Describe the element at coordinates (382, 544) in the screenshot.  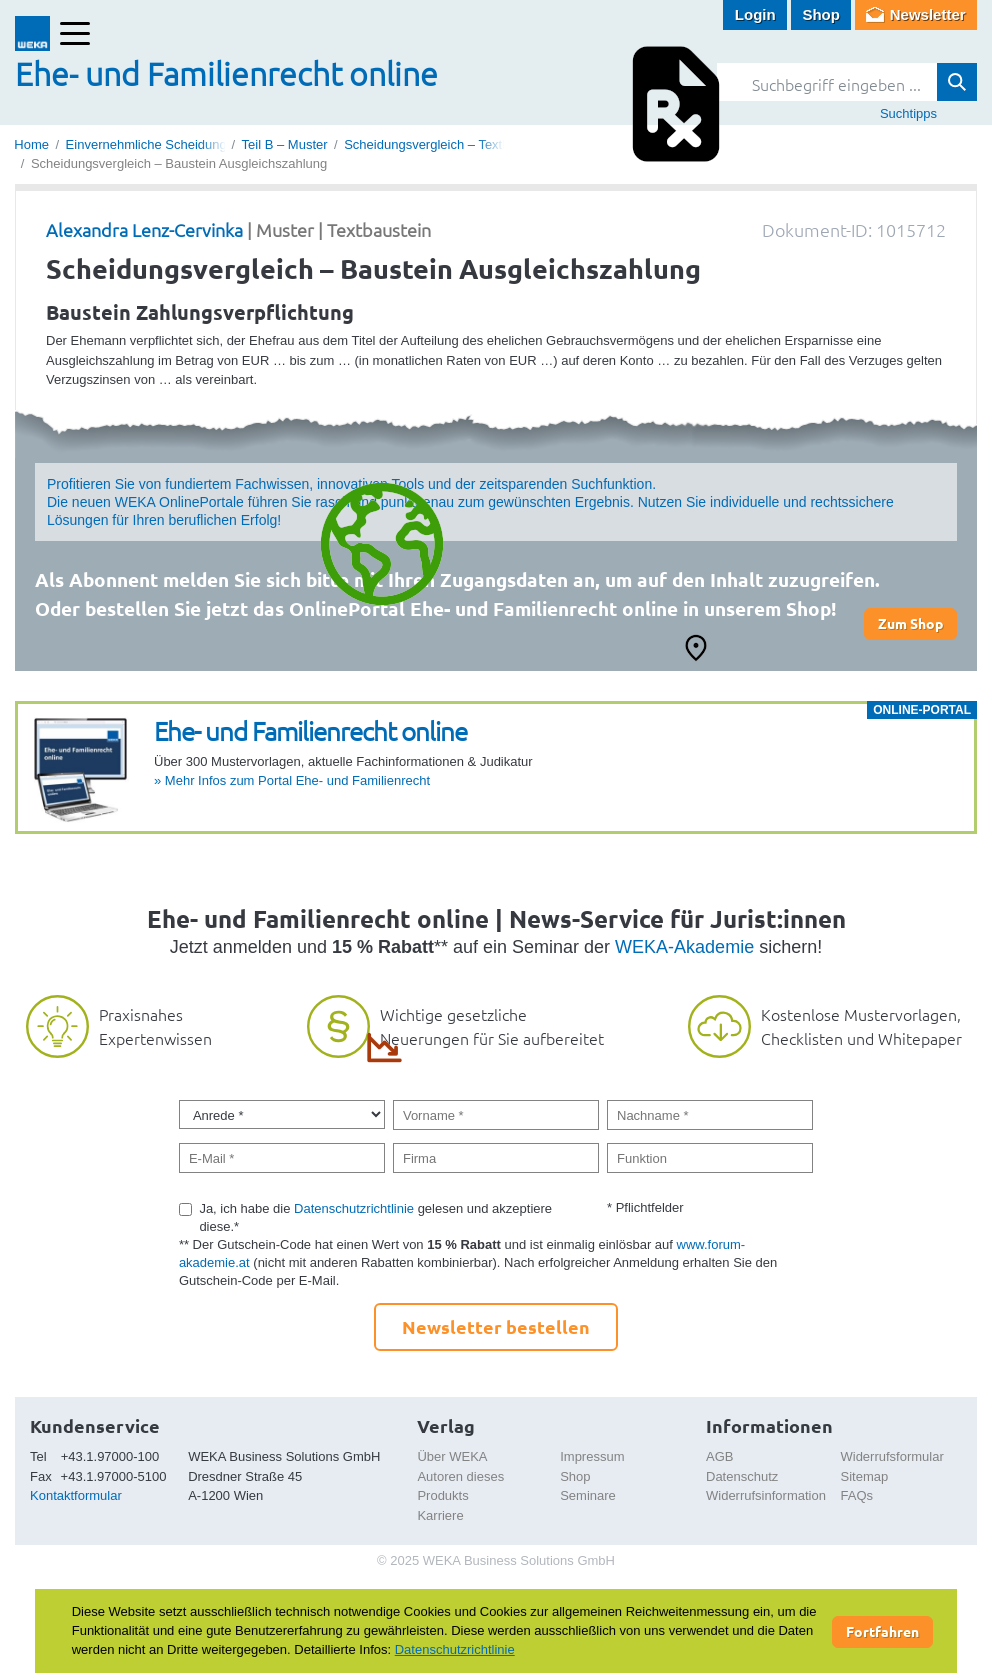
I see `switch to global or worldwide view` at that location.